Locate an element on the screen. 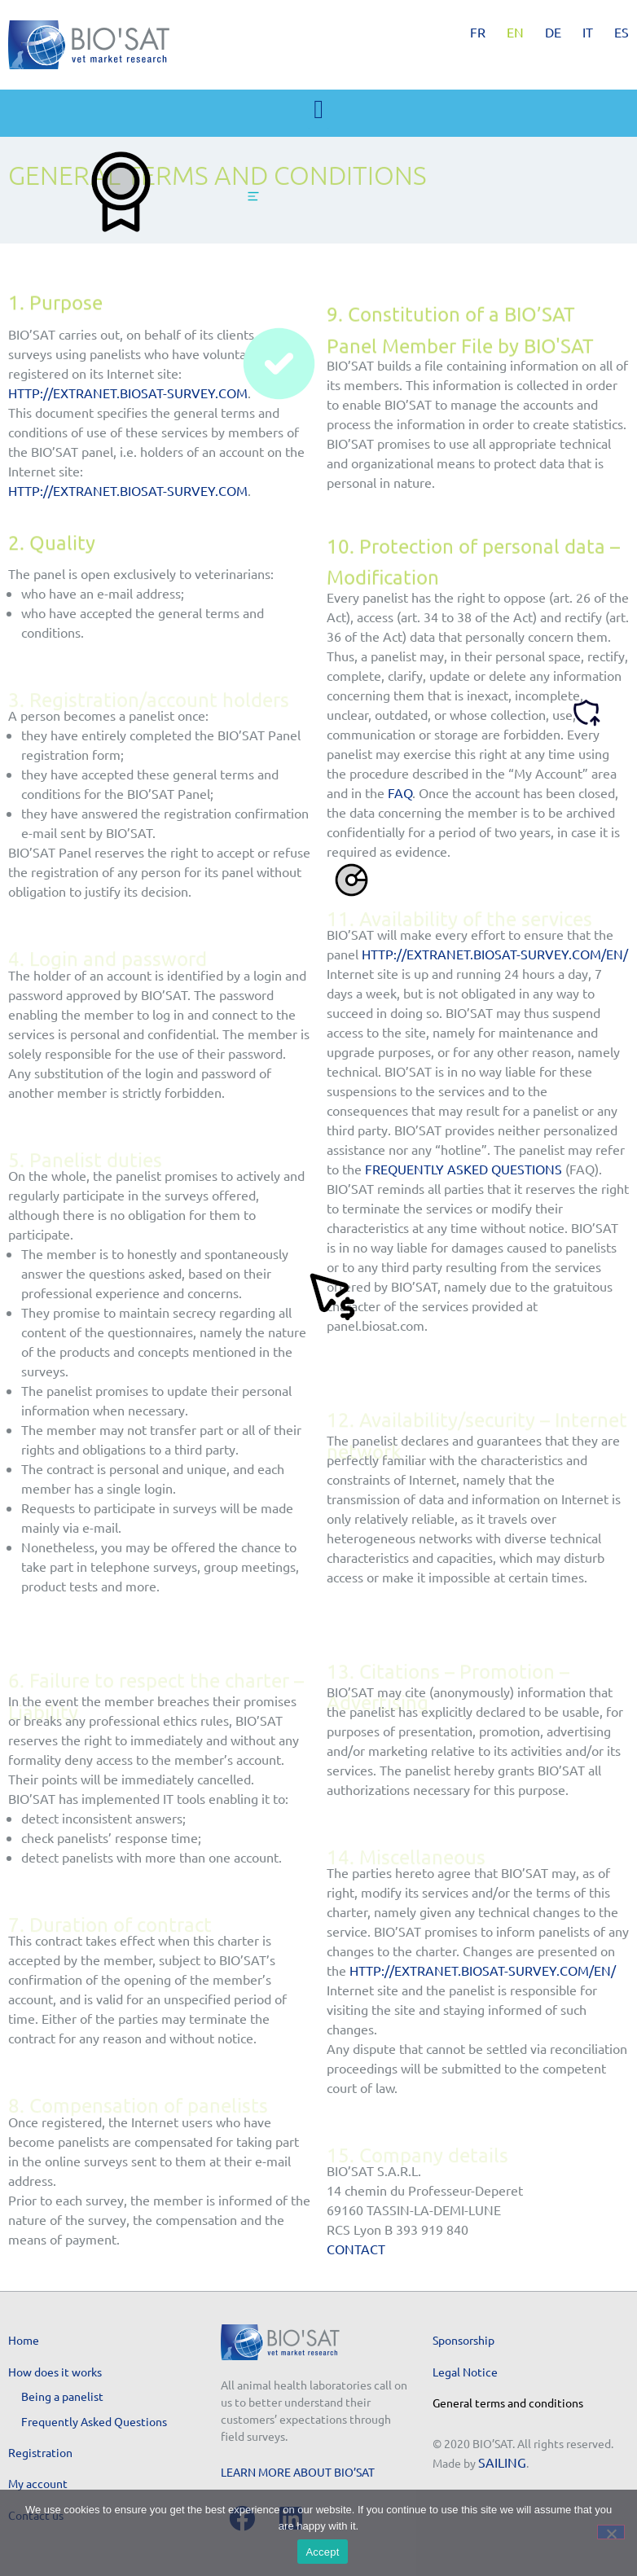 The image size is (637, 2576). pay-per-click advertising or cost tracking is located at coordinates (331, 1294).